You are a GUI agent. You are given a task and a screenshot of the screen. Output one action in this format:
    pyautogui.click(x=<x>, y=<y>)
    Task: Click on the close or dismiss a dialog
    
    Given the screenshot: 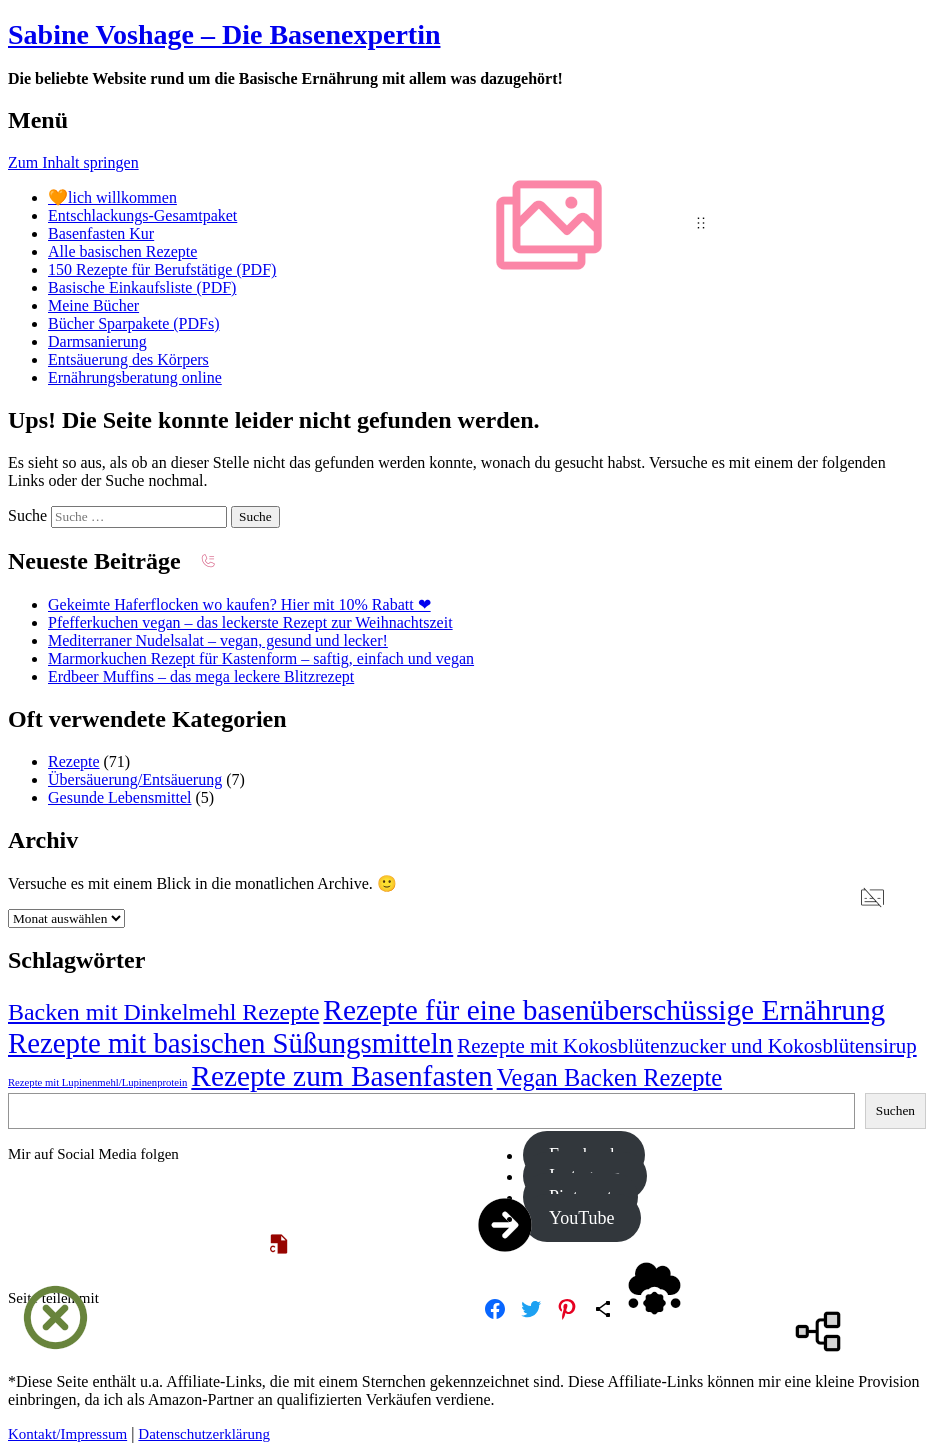 What is the action you would take?
    pyautogui.click(x=55, y=1317)
    